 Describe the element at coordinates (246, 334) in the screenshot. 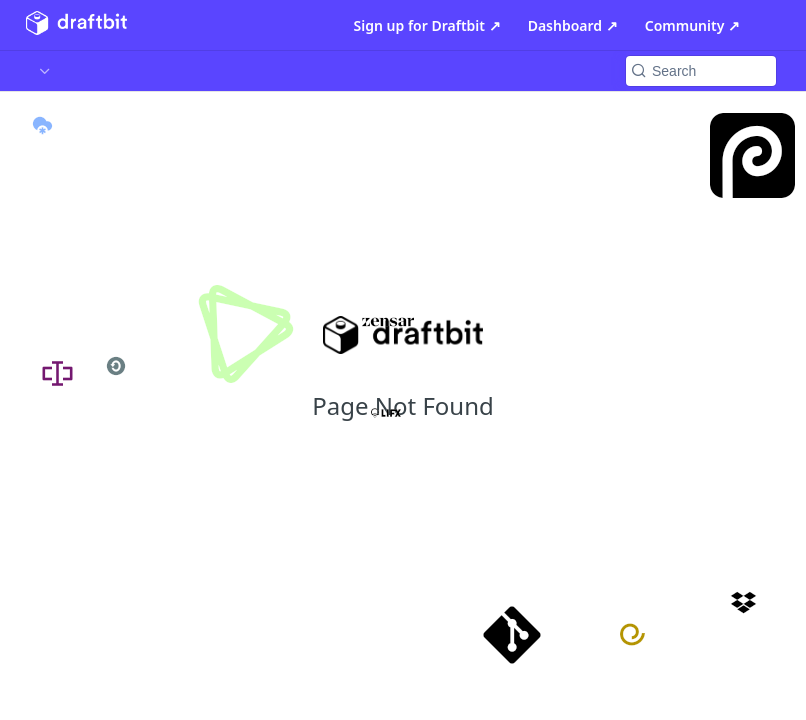

I see `open CiviCRM application` at that location.